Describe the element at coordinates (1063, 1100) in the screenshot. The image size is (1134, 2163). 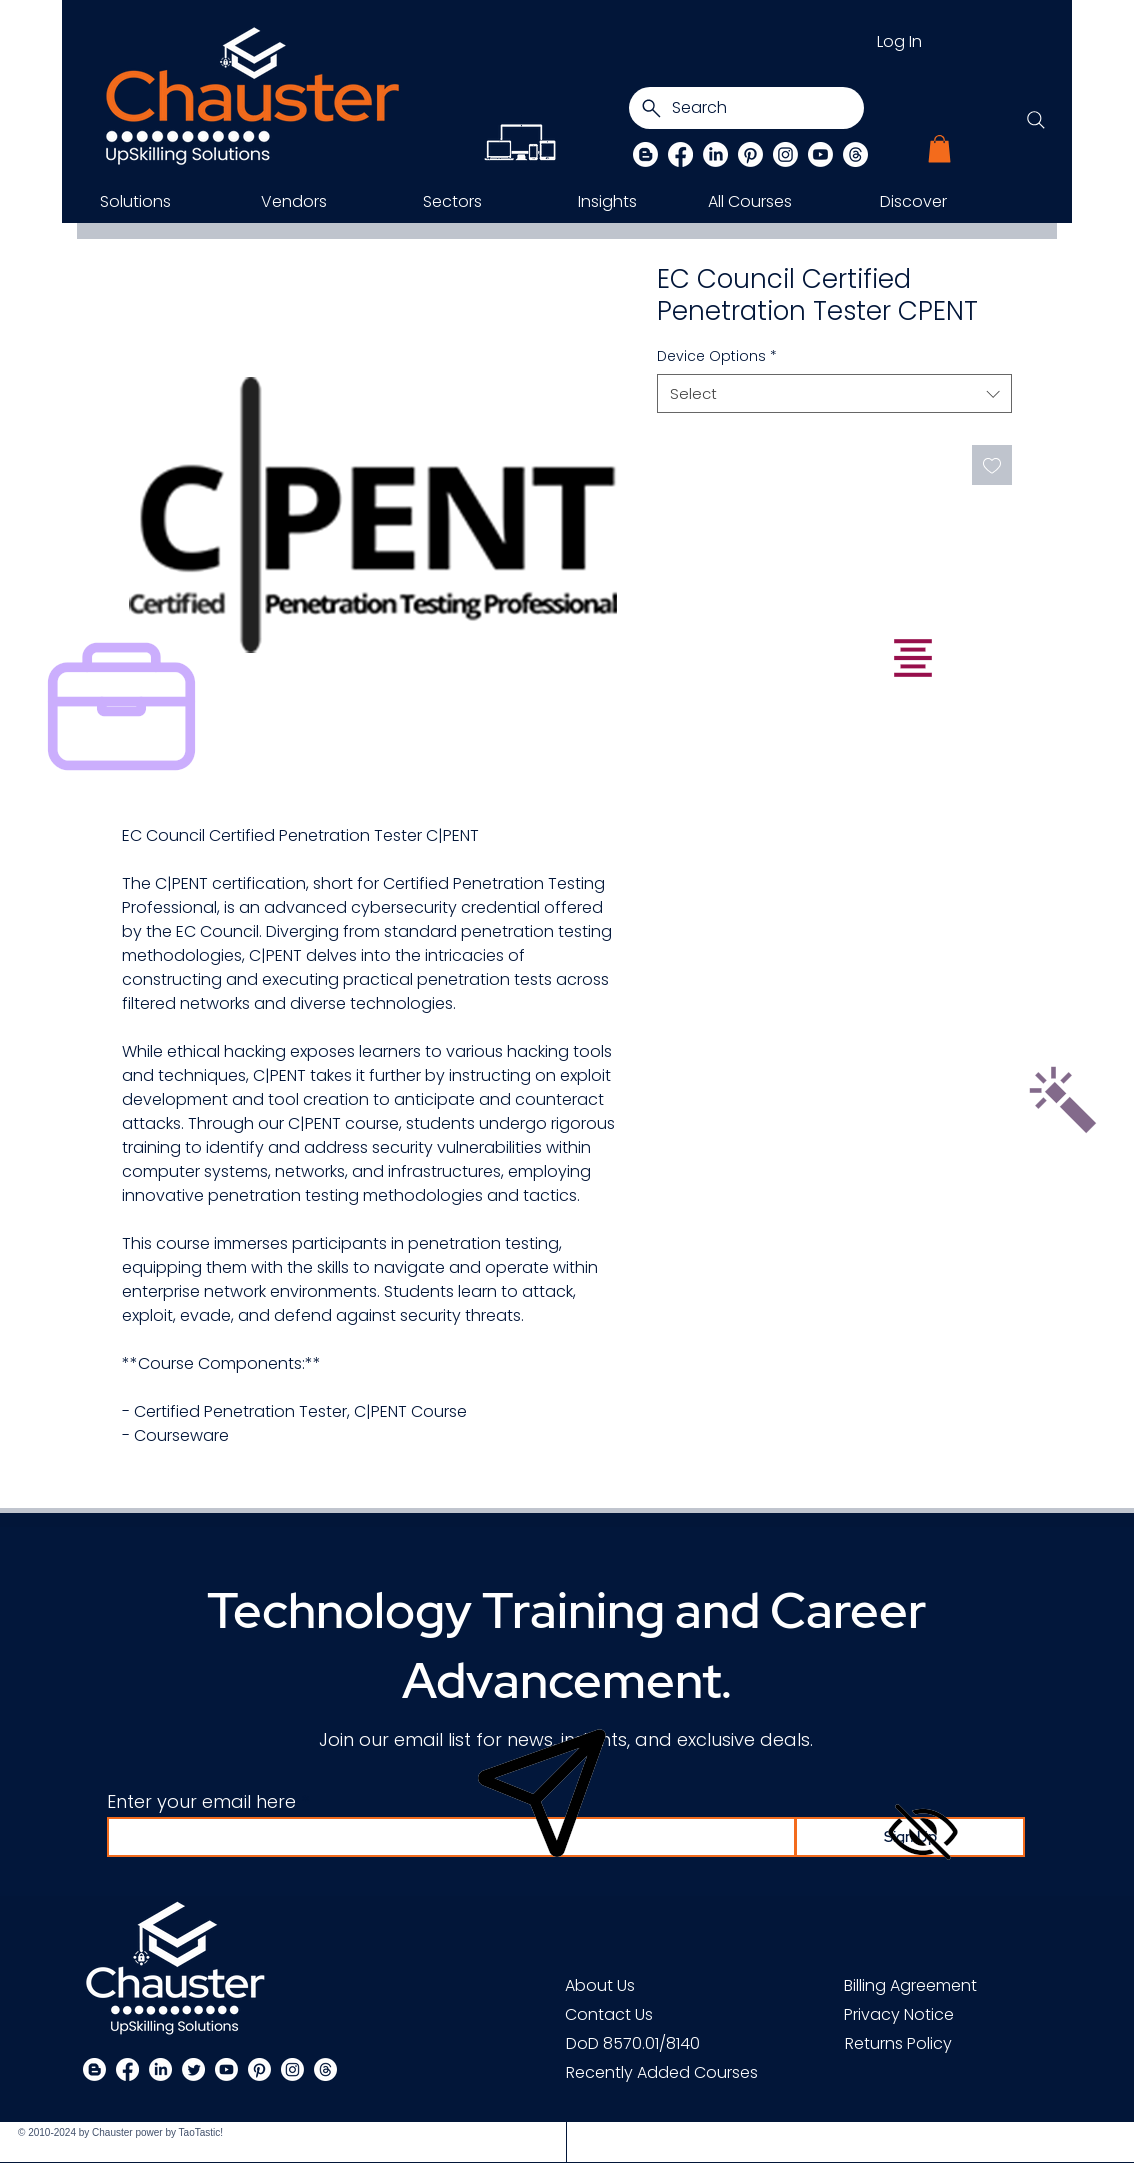
I see `apply auto-enhance or magic adjustments` at that location.